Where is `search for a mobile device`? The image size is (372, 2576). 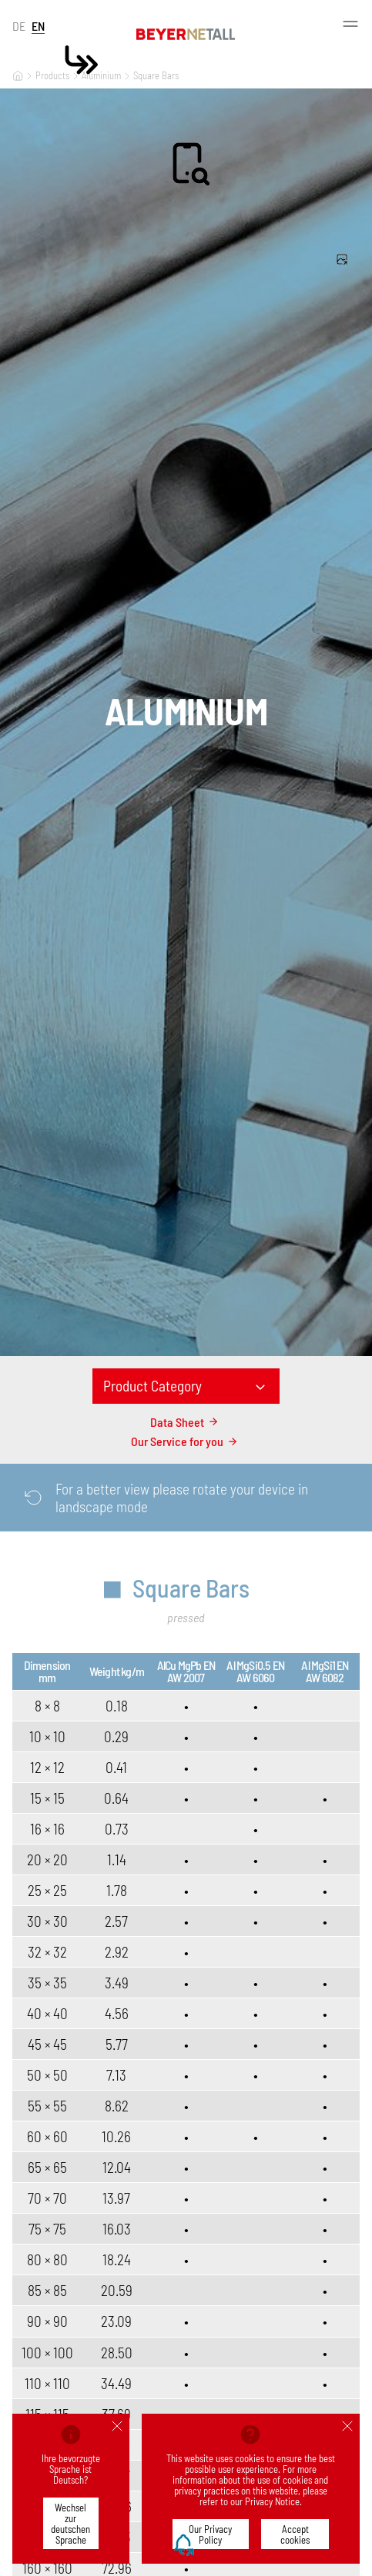 search for a mobile device is located at coordinates (187, 163).